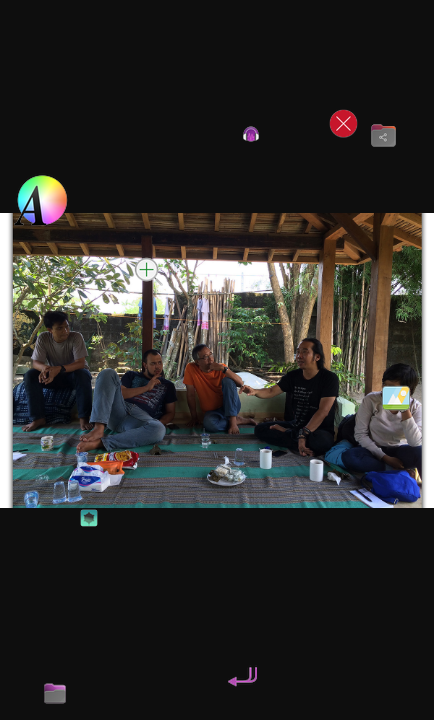  Describe the element at coordinates (343, 123) in the screenshot. I see `indicates a file cannot sync to Dropbox` at that location.